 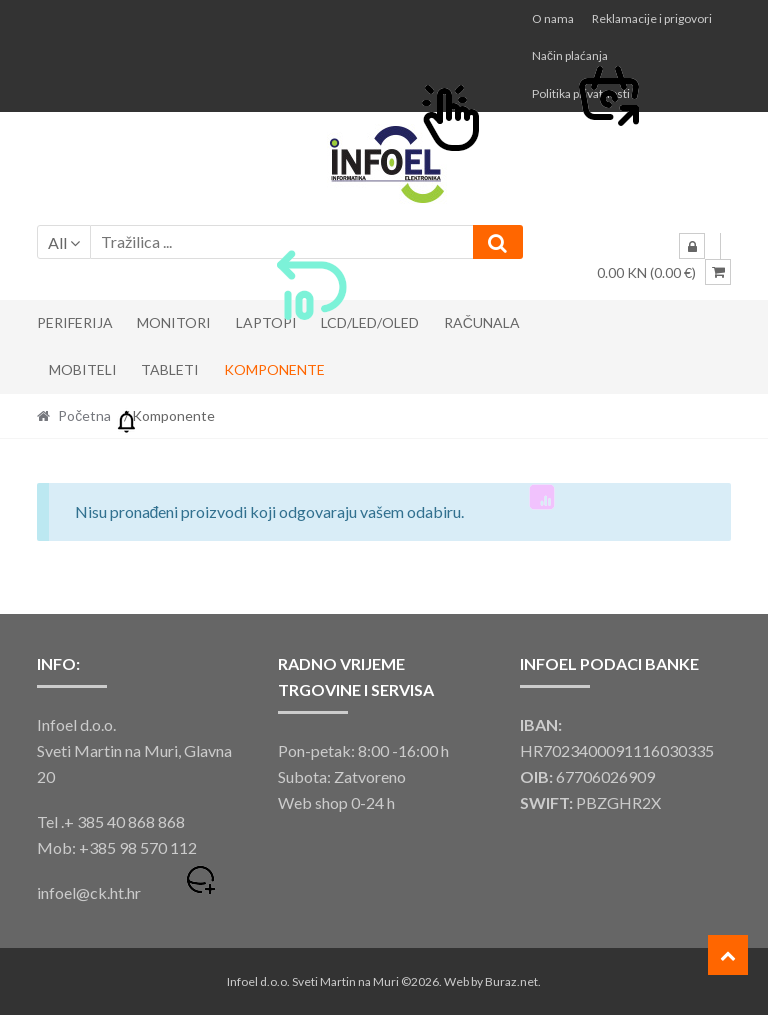 I want to click on view notifications, so click(x=126, y=421).